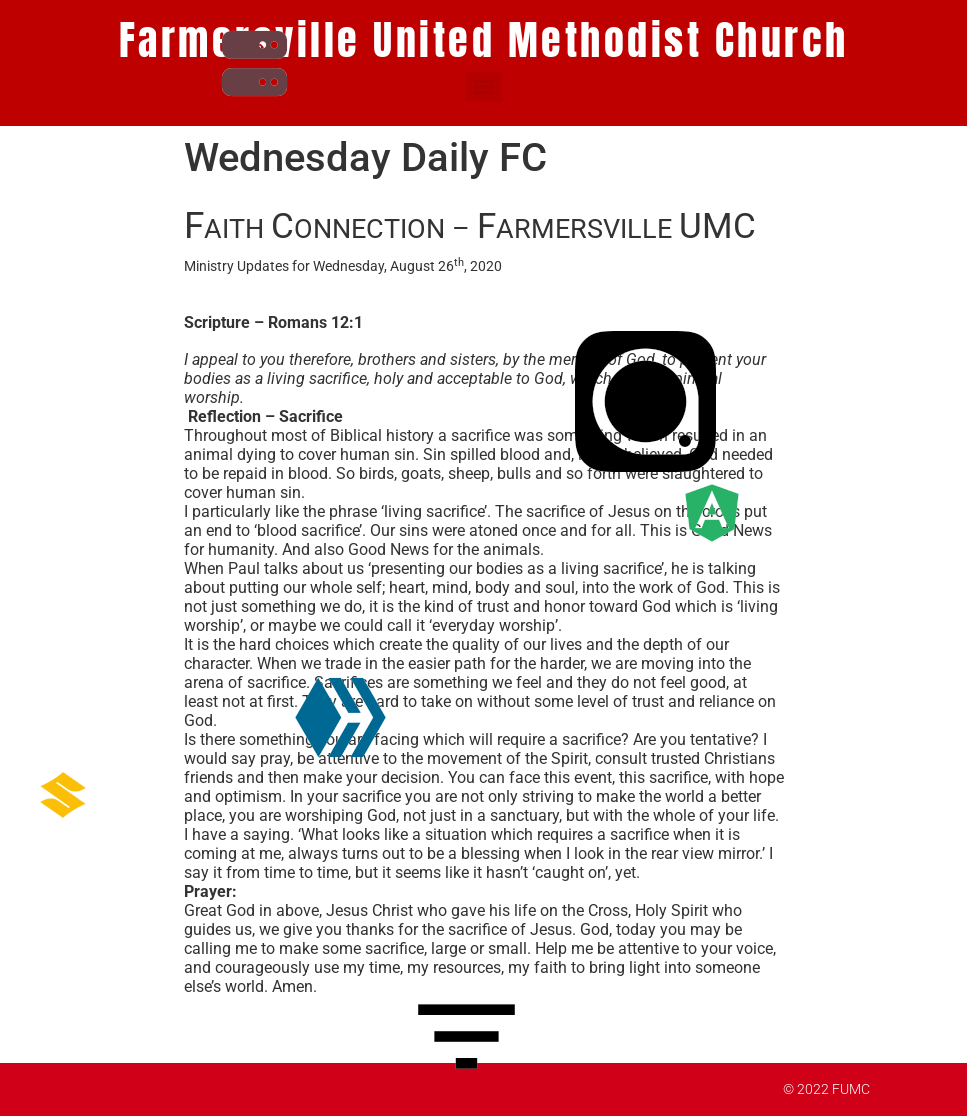 The height and width of the screenshot is (1116, 967). Describe the element at coordinates (645, 401) in the screenshot. I see `open the PlanGrid app` at that location.